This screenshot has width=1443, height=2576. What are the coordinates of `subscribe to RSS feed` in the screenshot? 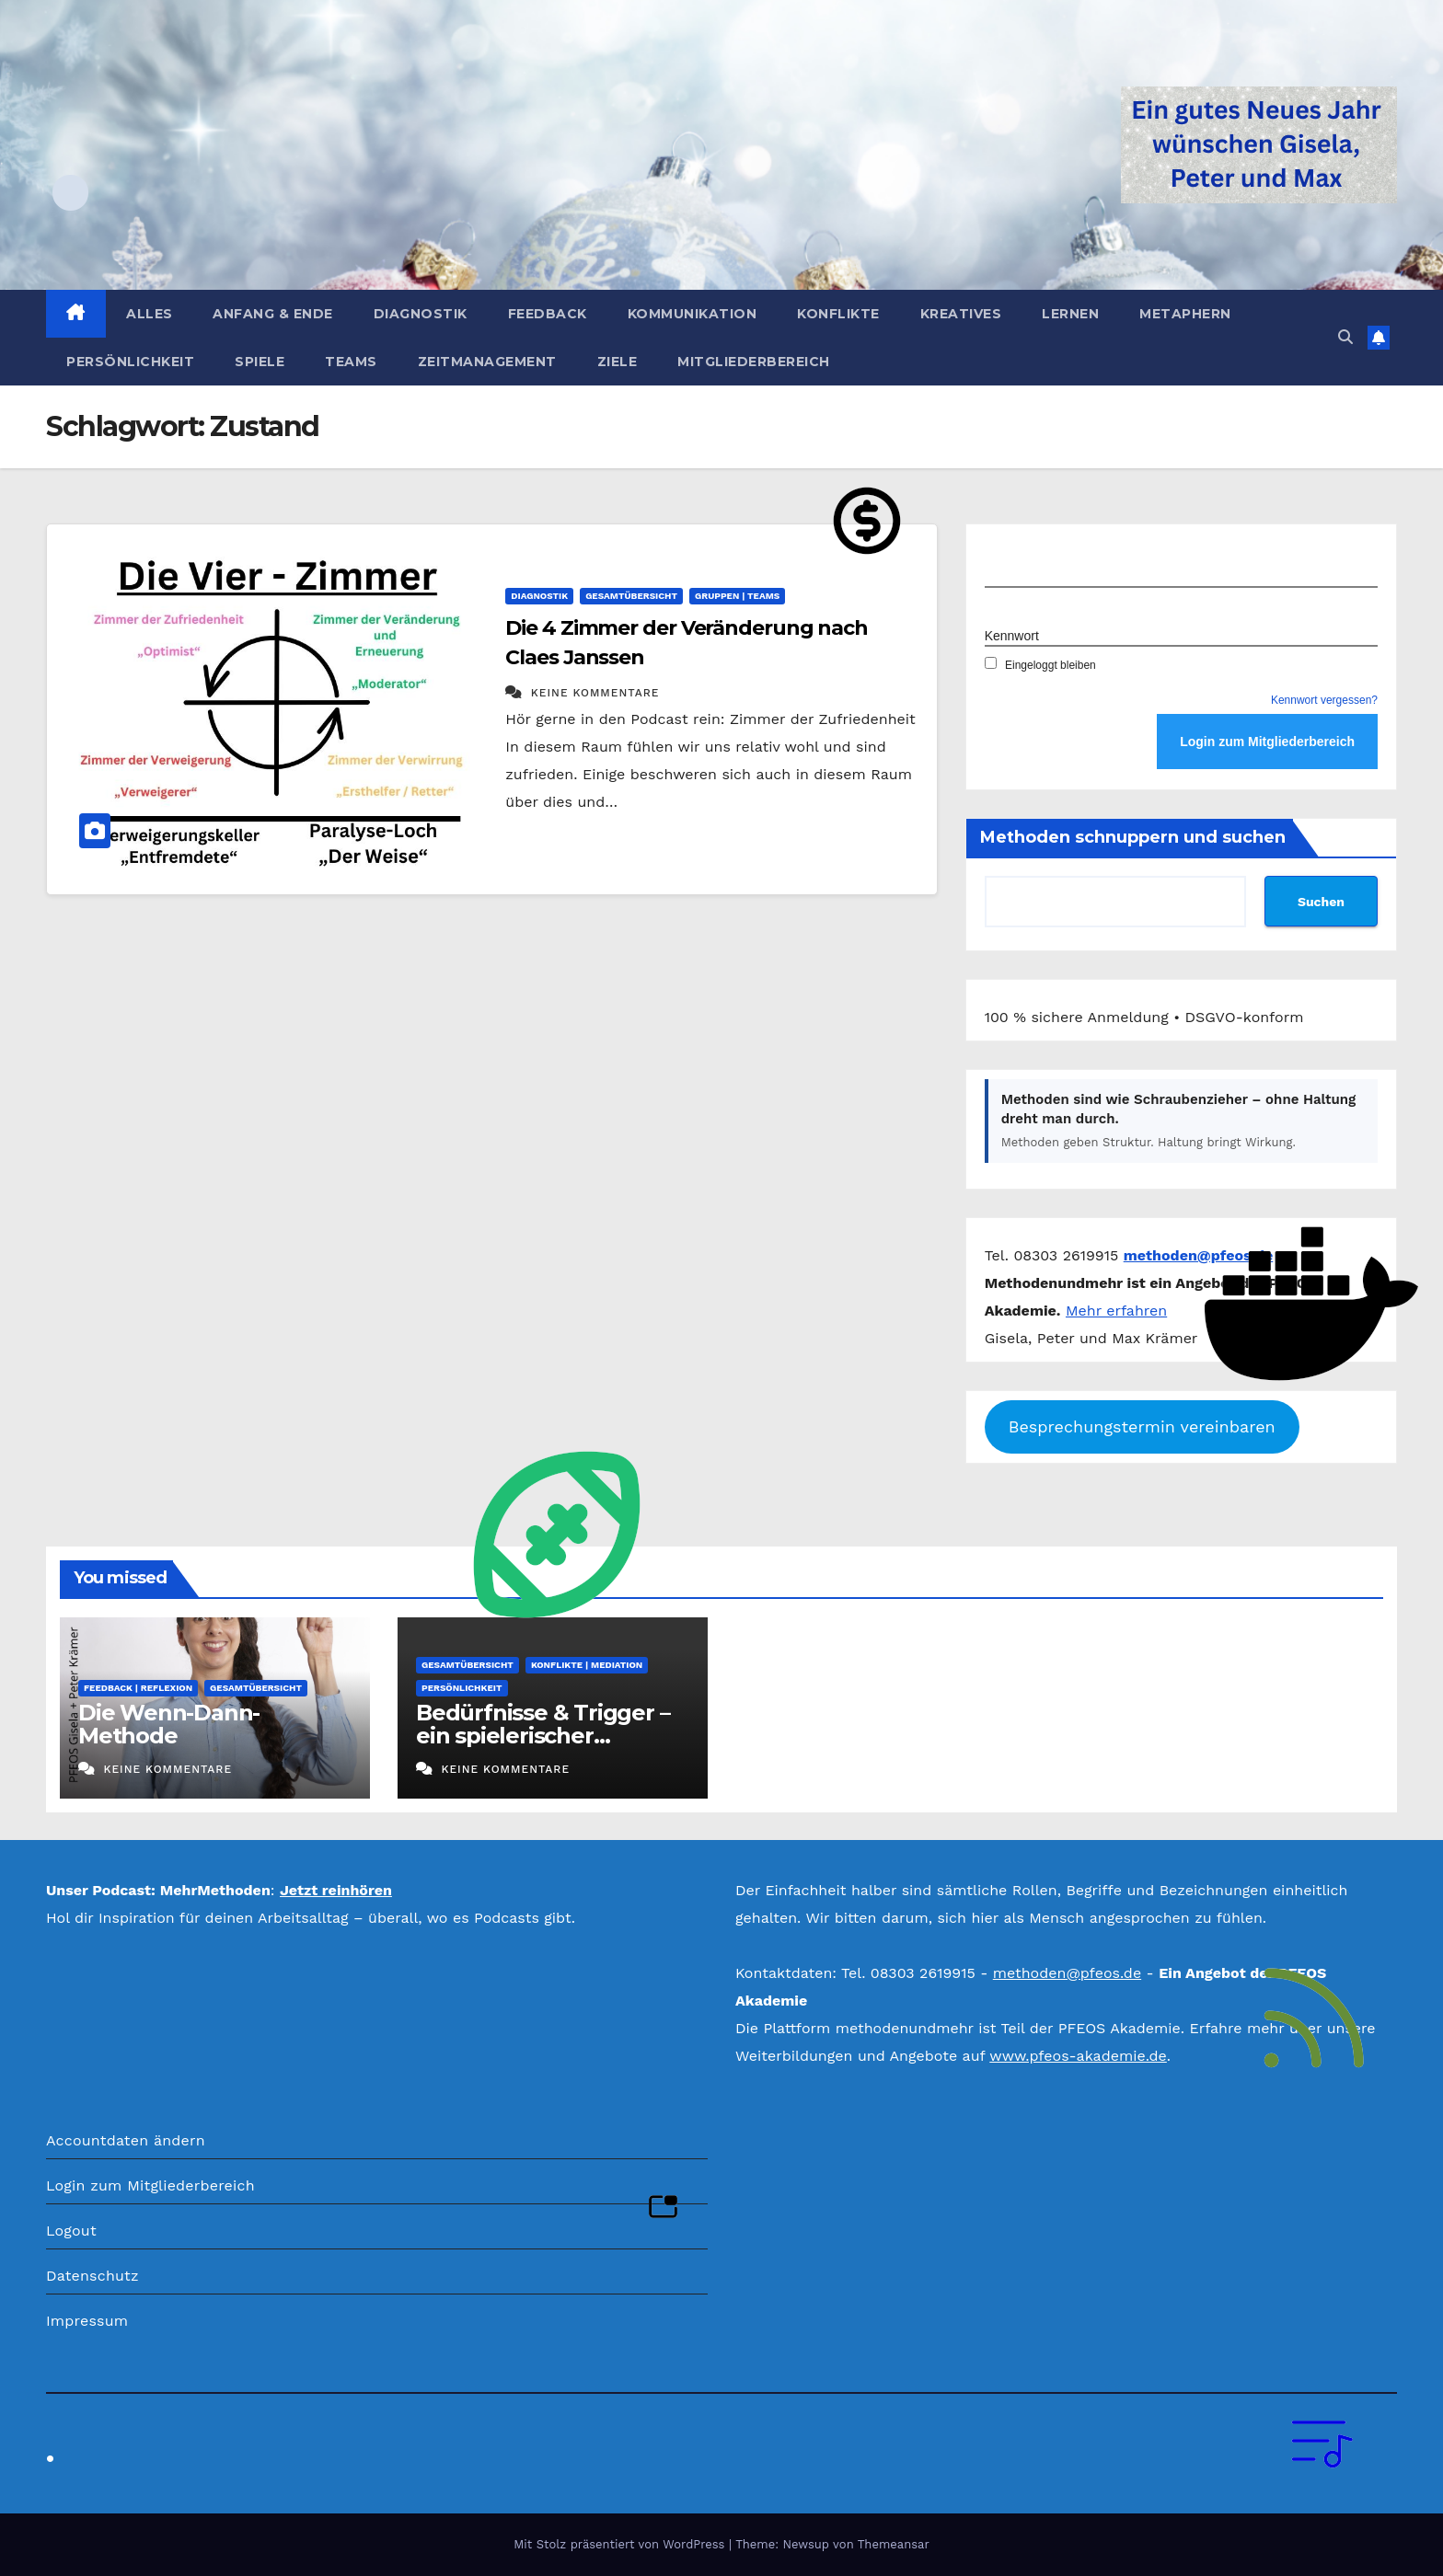 It's located at (1307, 2025).